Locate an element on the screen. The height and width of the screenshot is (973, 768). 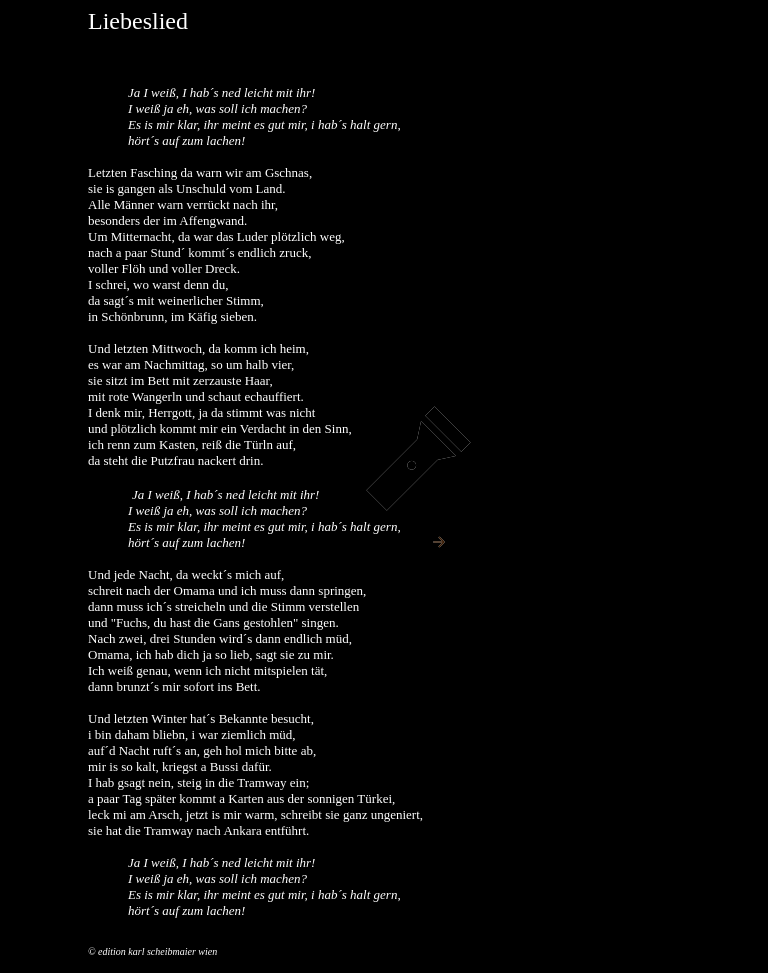
toggle flashlight on/off is located at coordinates (418, 458).